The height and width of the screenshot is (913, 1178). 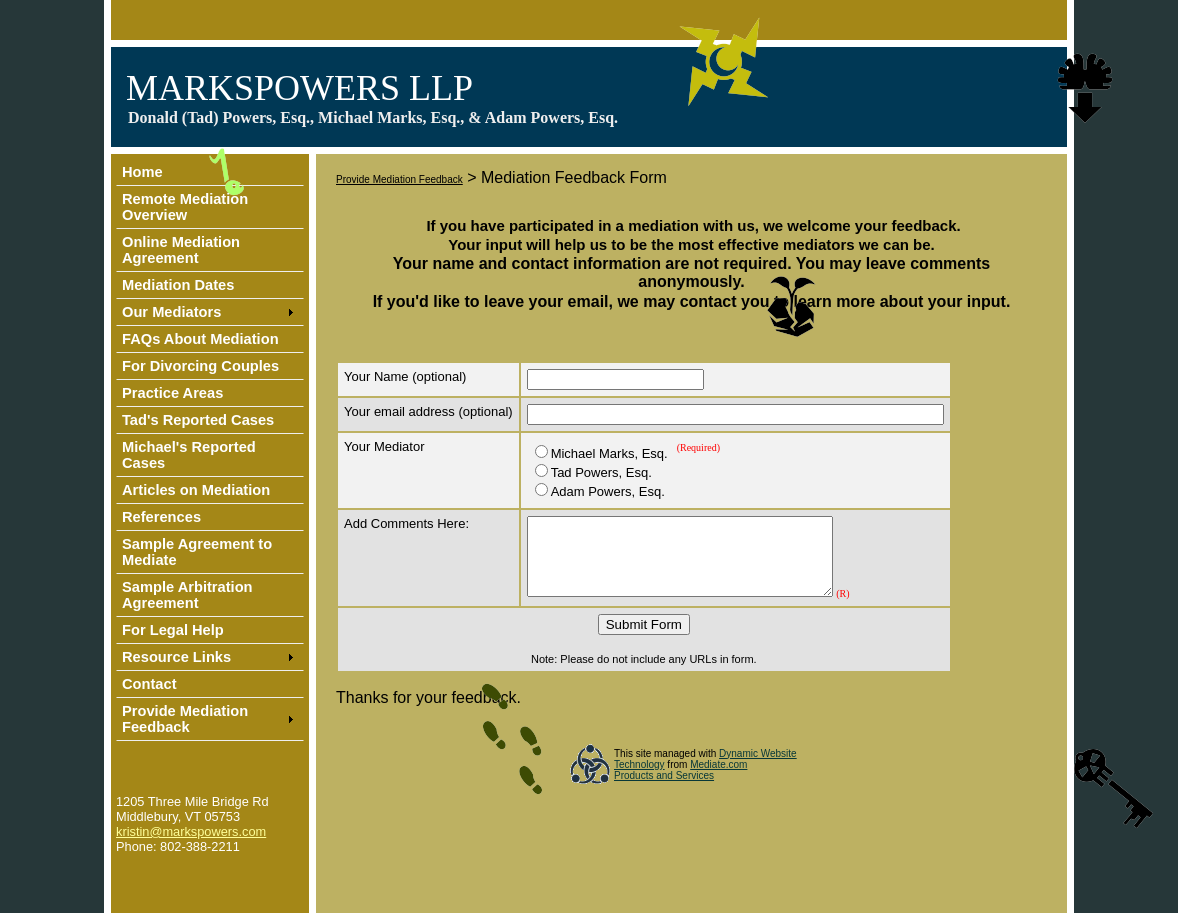 What do you see at coordinates (227, 171) in the screenshot?
I see `access otamatone or novelty instrument sounds` at bounding box center [227, 171].